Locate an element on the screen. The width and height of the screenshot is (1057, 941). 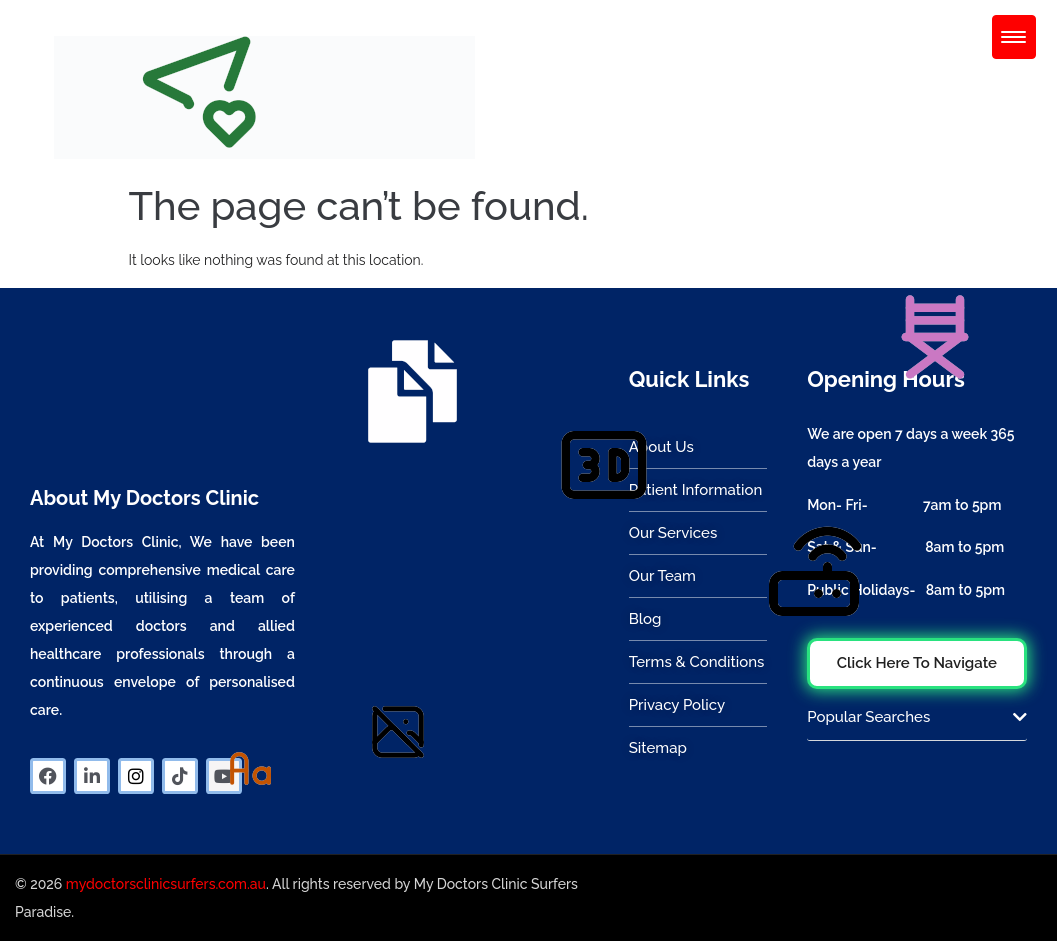
change text case formatting is located at coordinates (250, 768).